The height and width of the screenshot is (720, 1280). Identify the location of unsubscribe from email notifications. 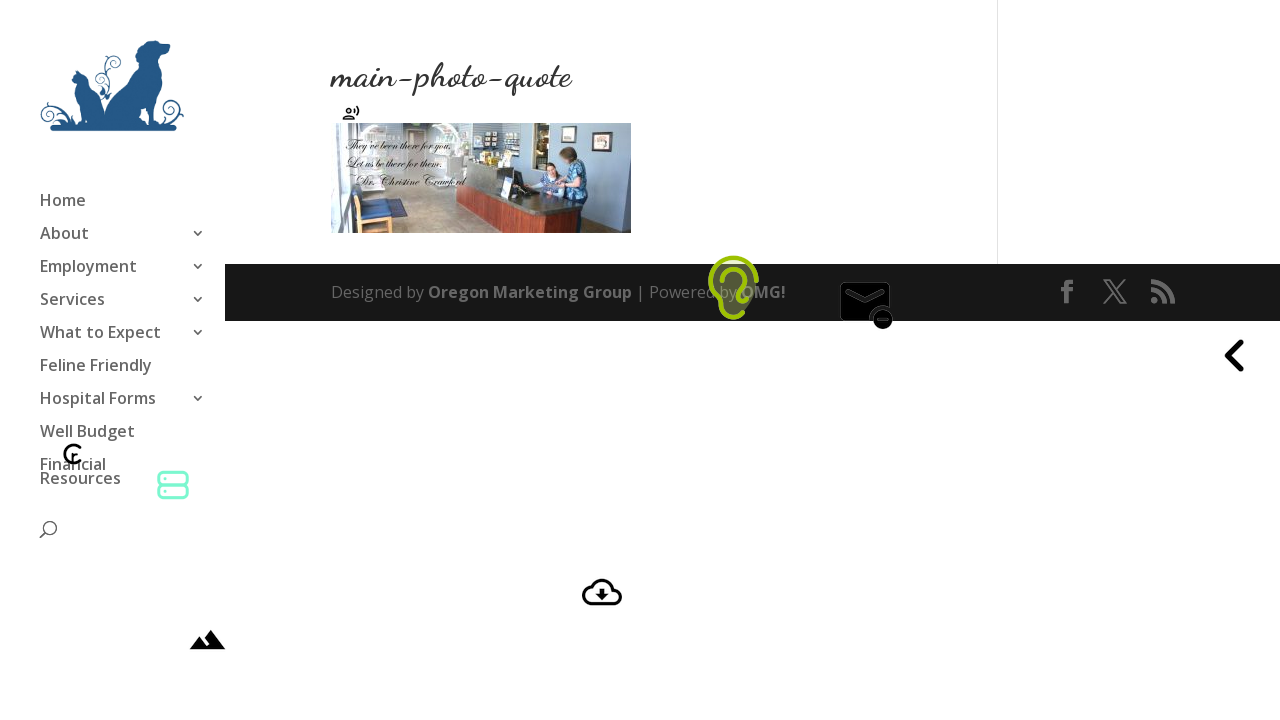
(865, 307).